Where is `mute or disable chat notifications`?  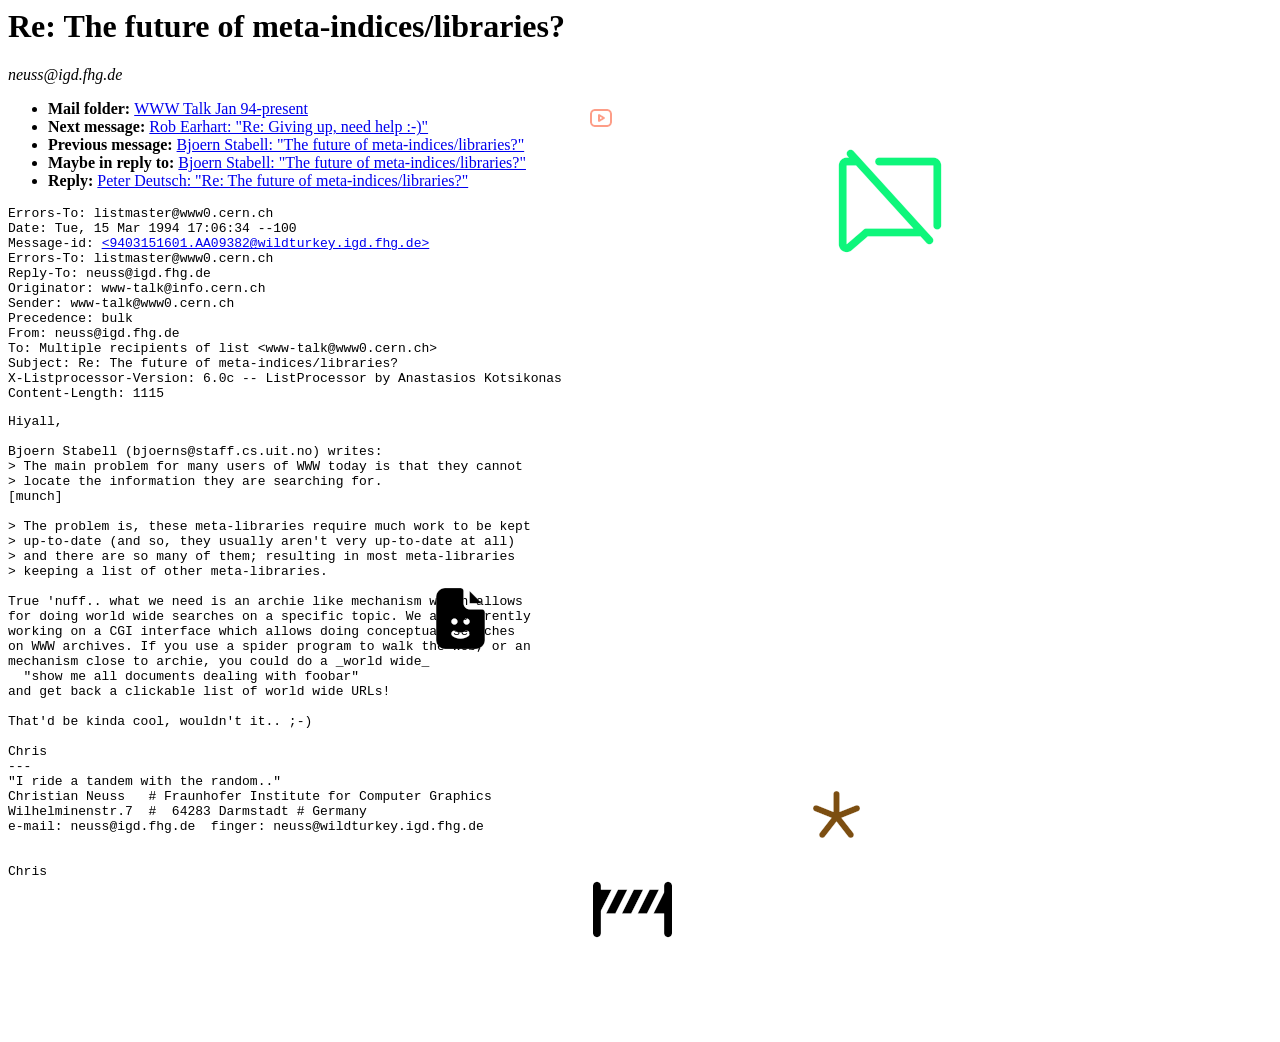
mute or disable chat notifications is located at coordinates (890, 197).